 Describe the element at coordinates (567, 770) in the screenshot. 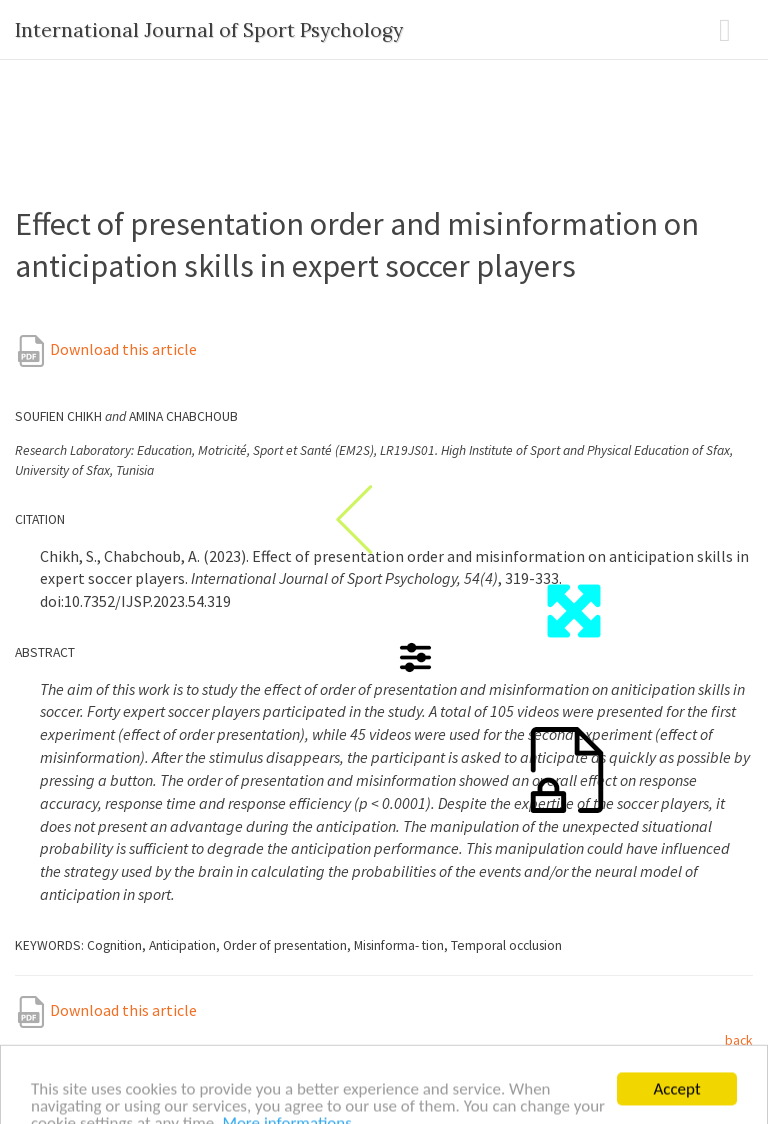

I see `access a locked or protected file` at that location.